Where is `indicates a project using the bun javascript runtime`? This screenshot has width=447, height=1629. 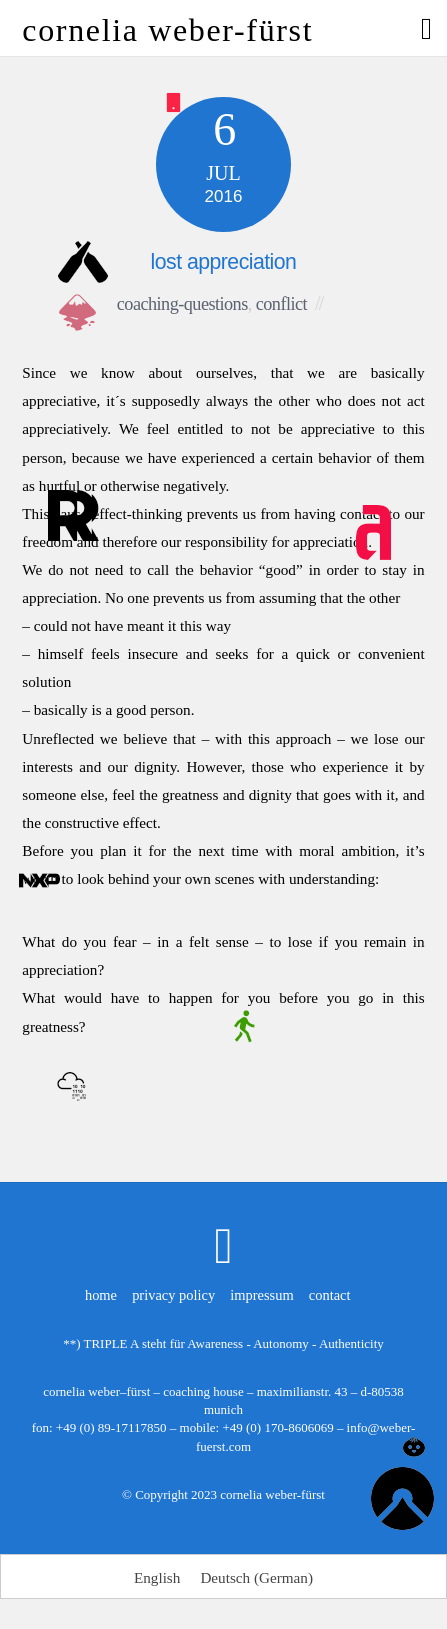
indicates a project using the bun javascript runtime is located at coordinates (414, 1447).